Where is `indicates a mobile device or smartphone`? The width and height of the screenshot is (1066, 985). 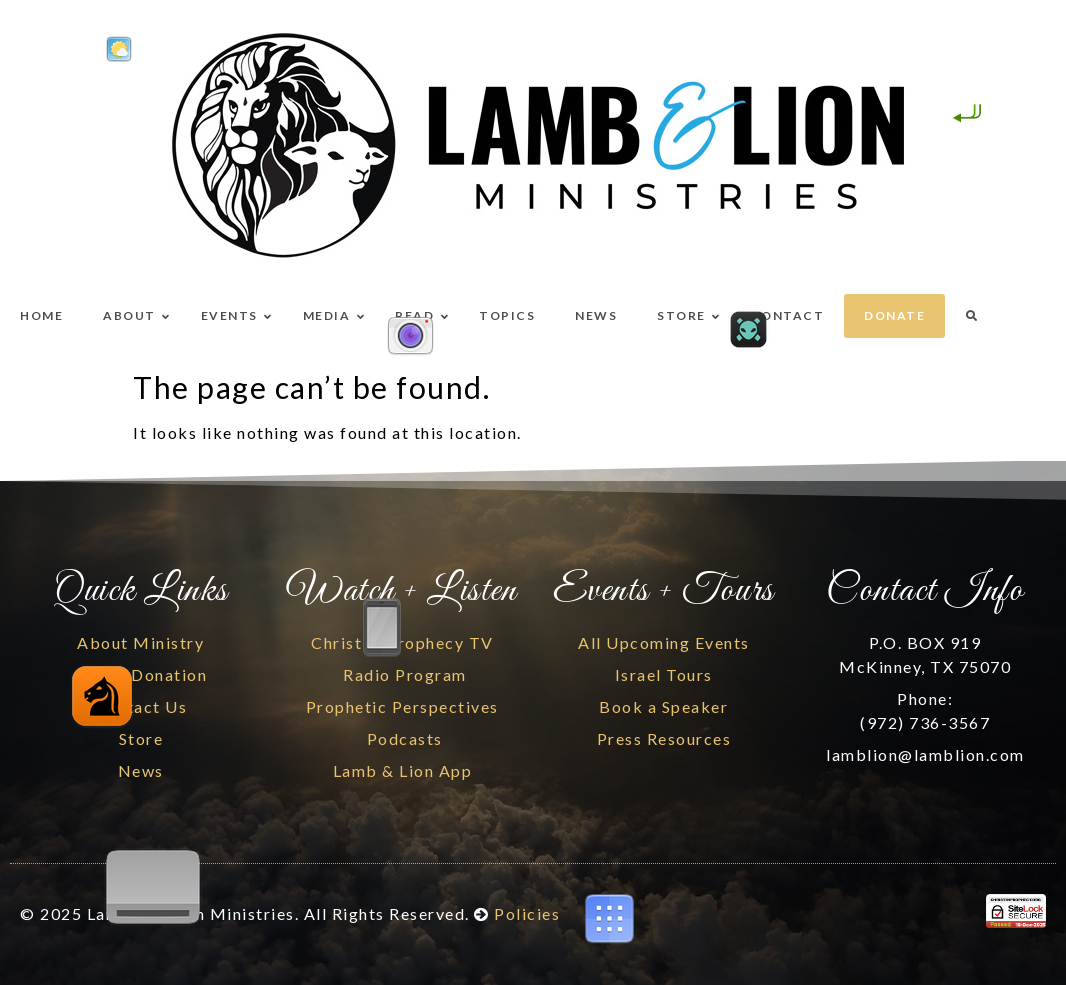
indicates a mobile device or smartphone is located at coordinates (382, 627).